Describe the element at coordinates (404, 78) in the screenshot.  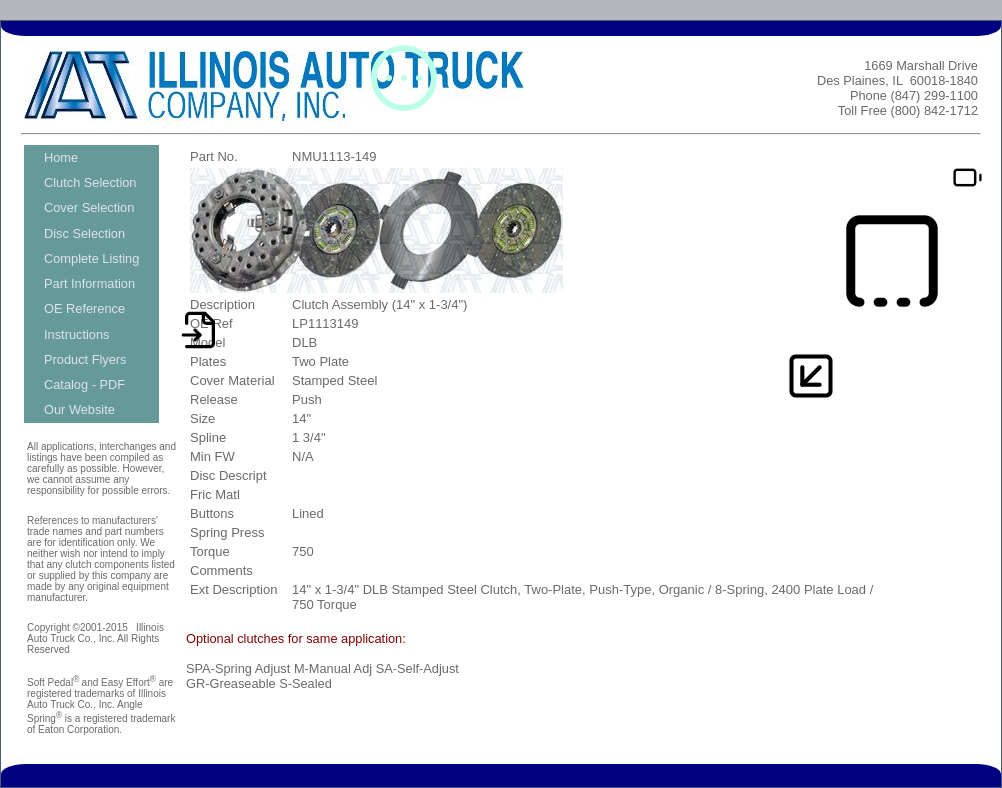
I see `view more options` at that location.